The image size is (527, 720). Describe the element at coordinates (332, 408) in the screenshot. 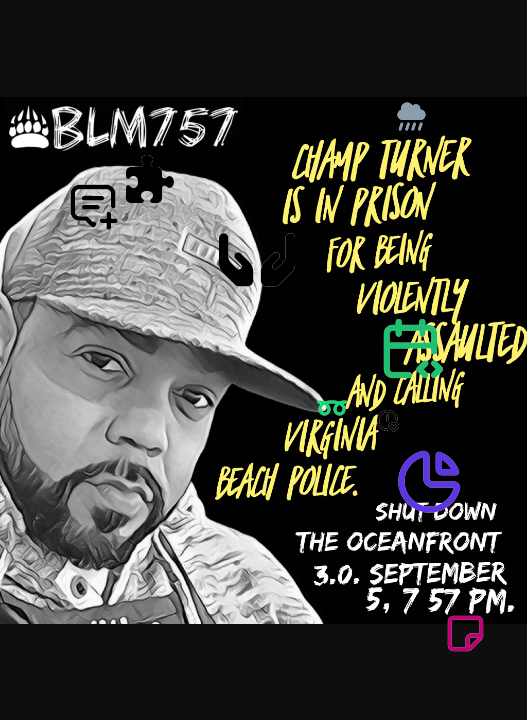

I see `voicemail indicator or notification` at that location.